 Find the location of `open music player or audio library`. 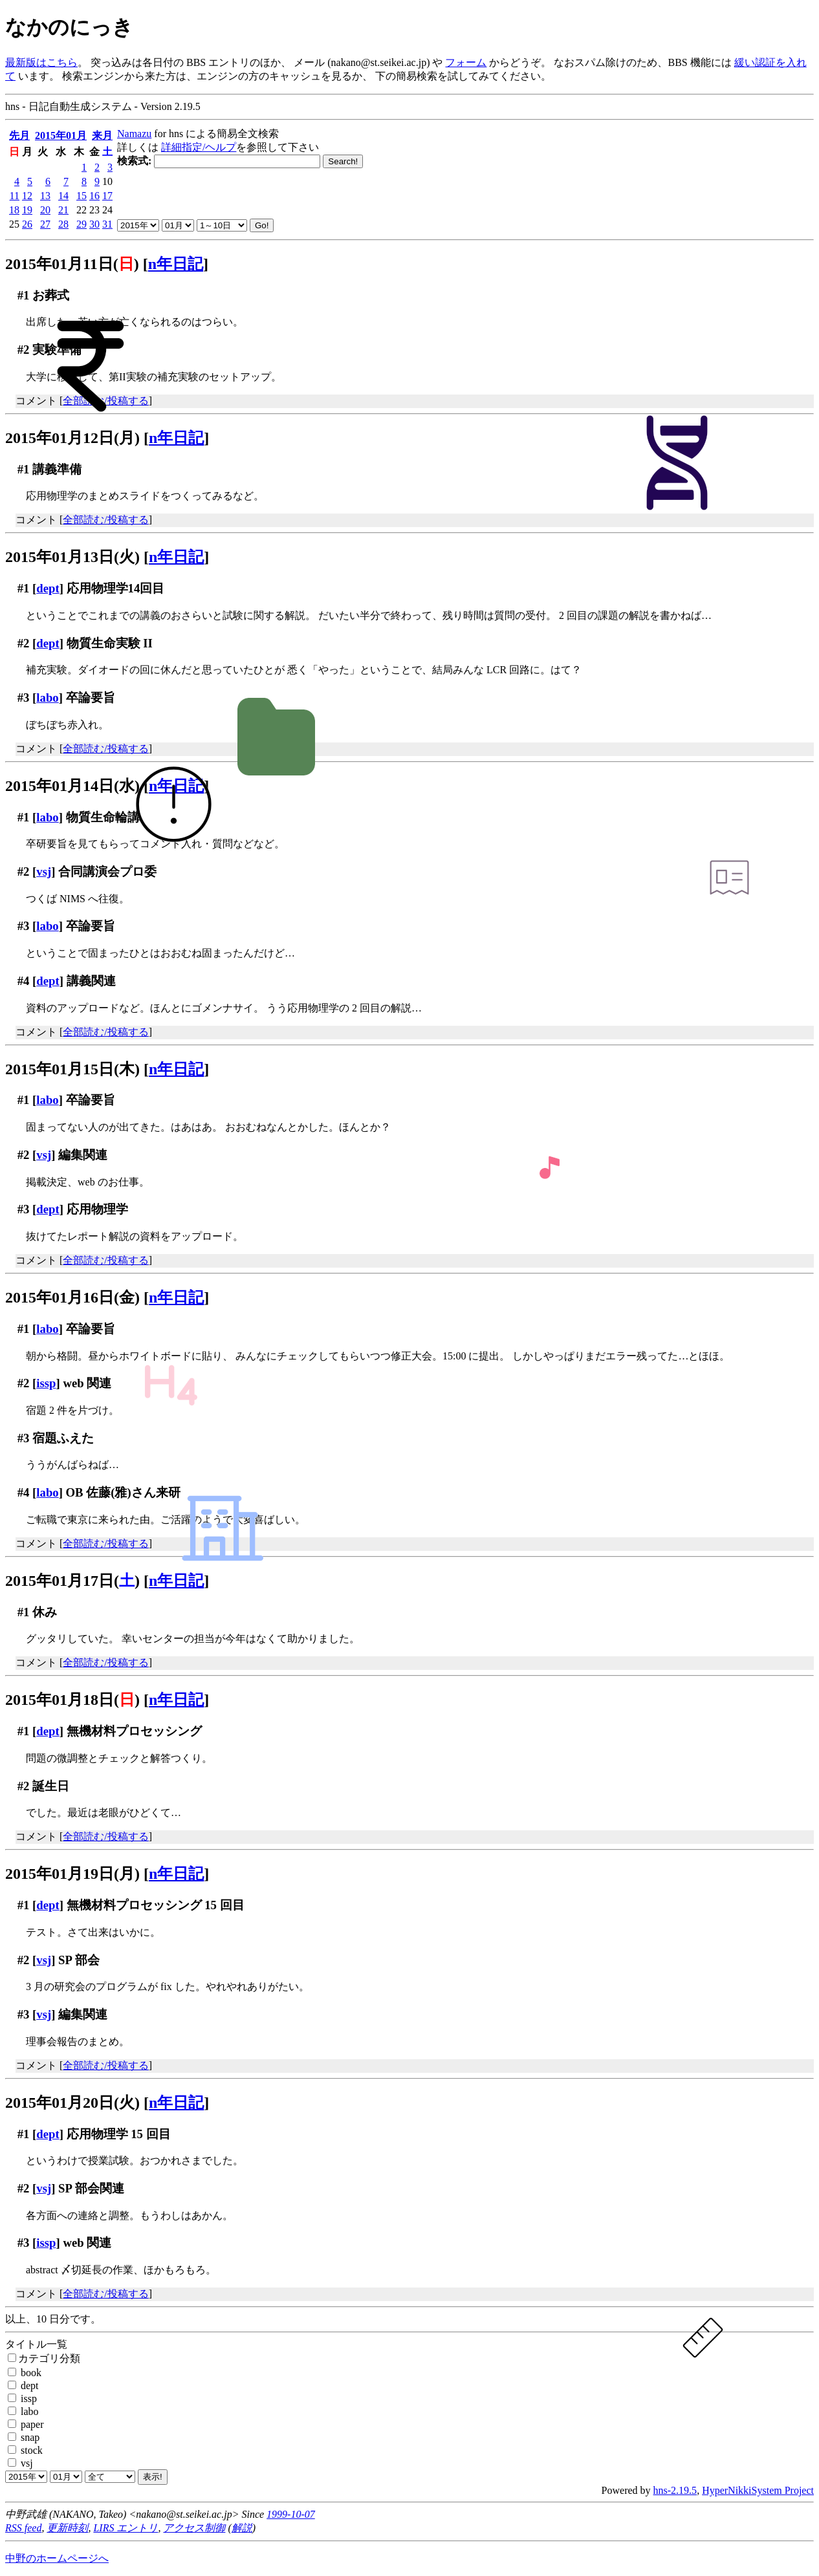

open music player or audio library is located at coordinates (549, 1167).